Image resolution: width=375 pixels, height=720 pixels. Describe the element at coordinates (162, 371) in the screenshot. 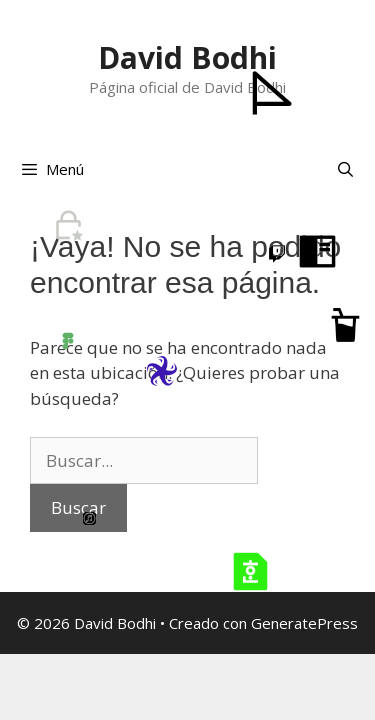

I see `visit turbosquid 3d model marketplace` at that location.